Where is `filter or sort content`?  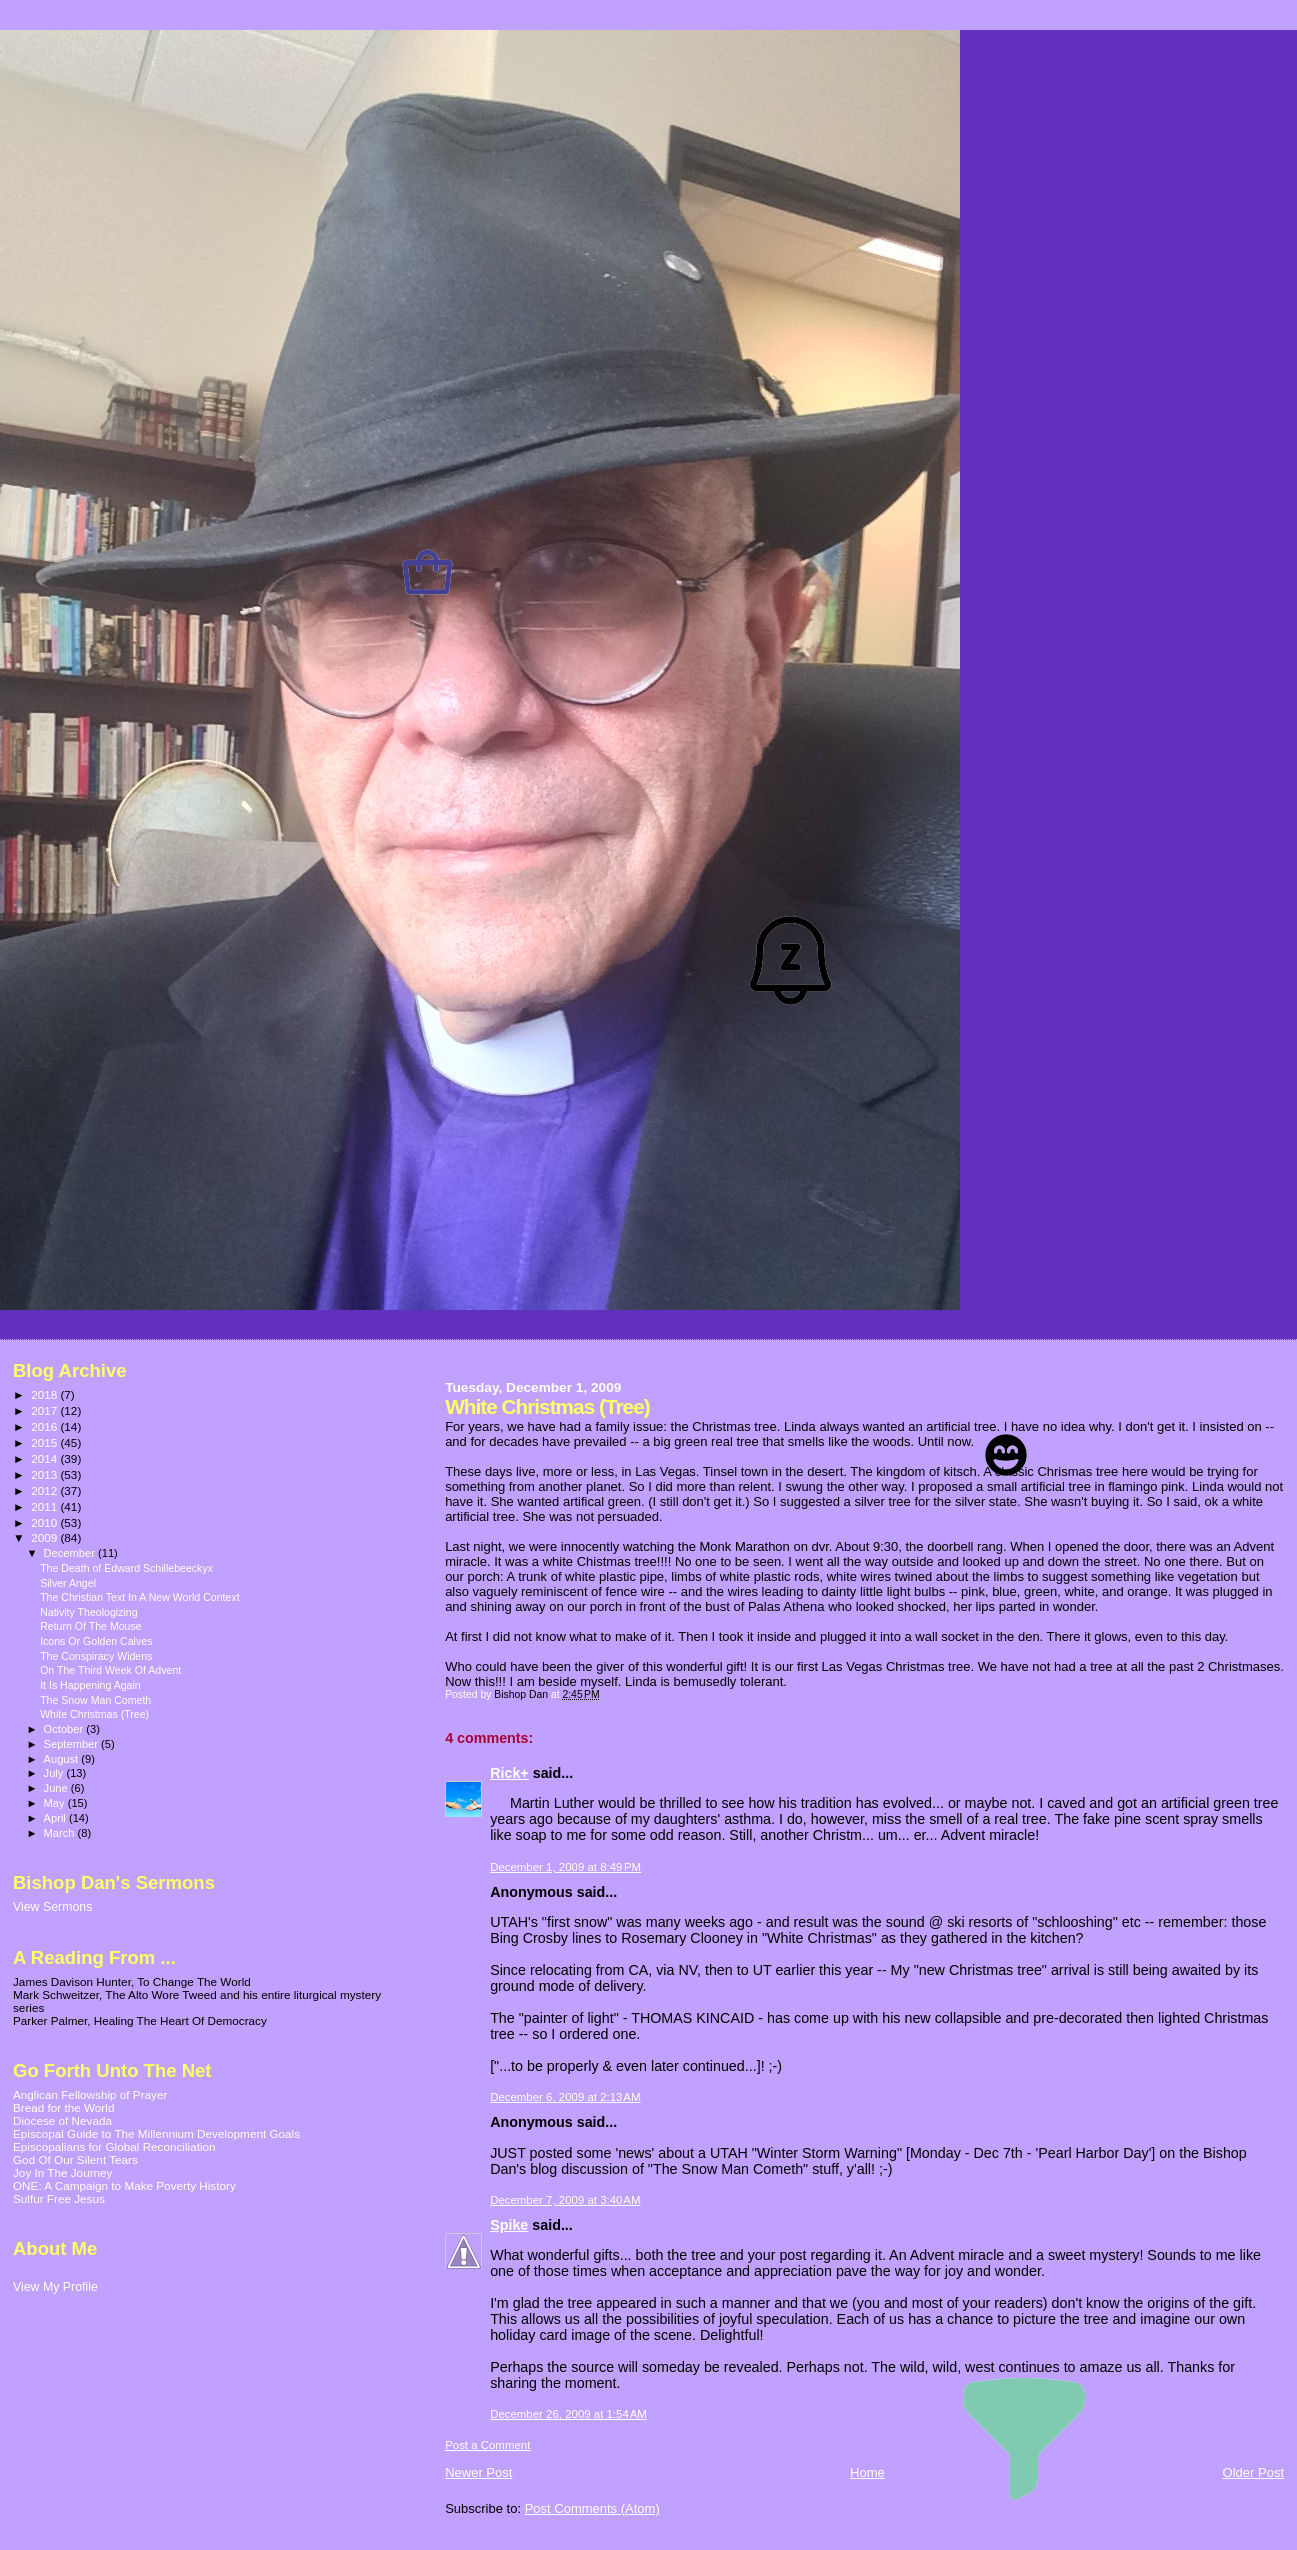
filter or sort content is located at coordinates (1024, 2439).